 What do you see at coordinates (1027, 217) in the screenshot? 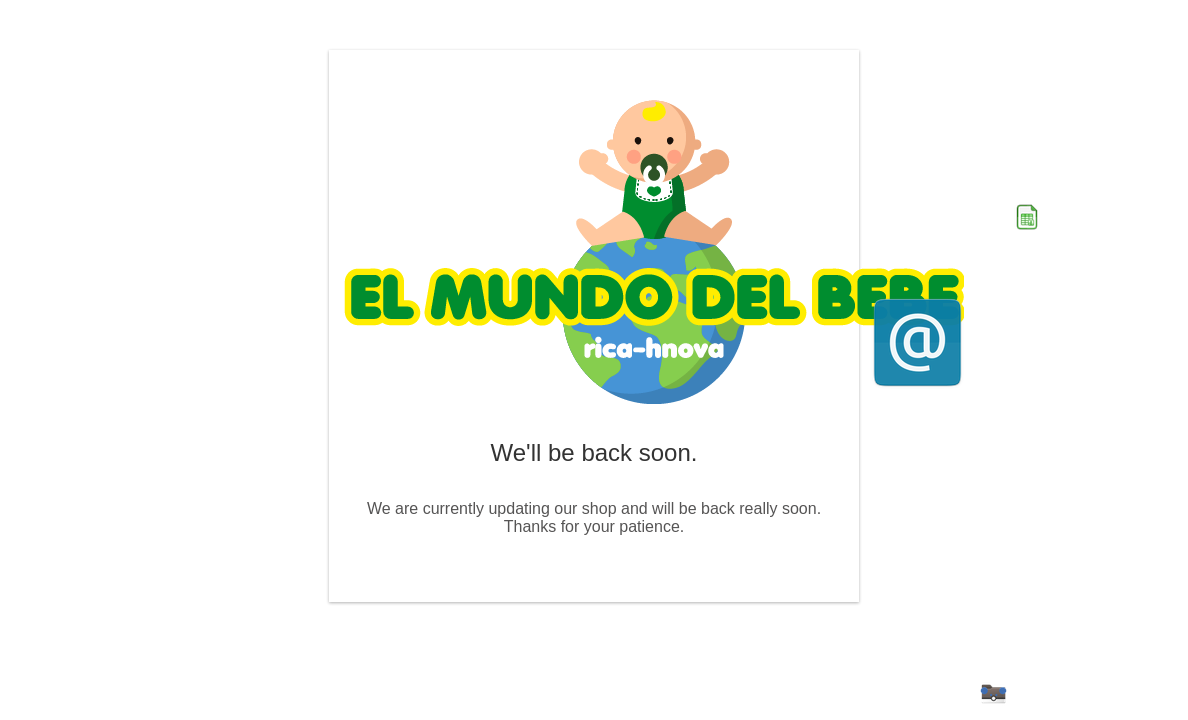
I see `libreoffice calc spreadsheet template file` at bounding box center [1027, 217].